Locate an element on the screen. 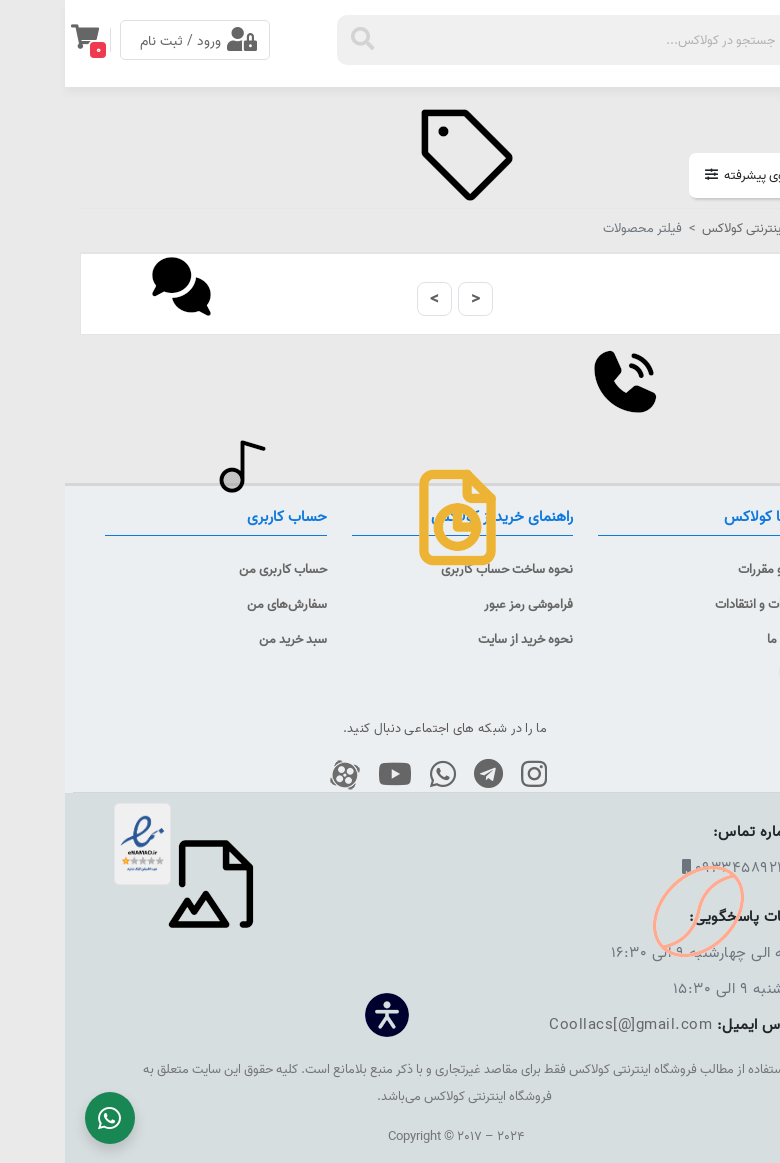 This screenshot has height=1163, width=780. open chat or messaging is located at coordinates (181, 286).